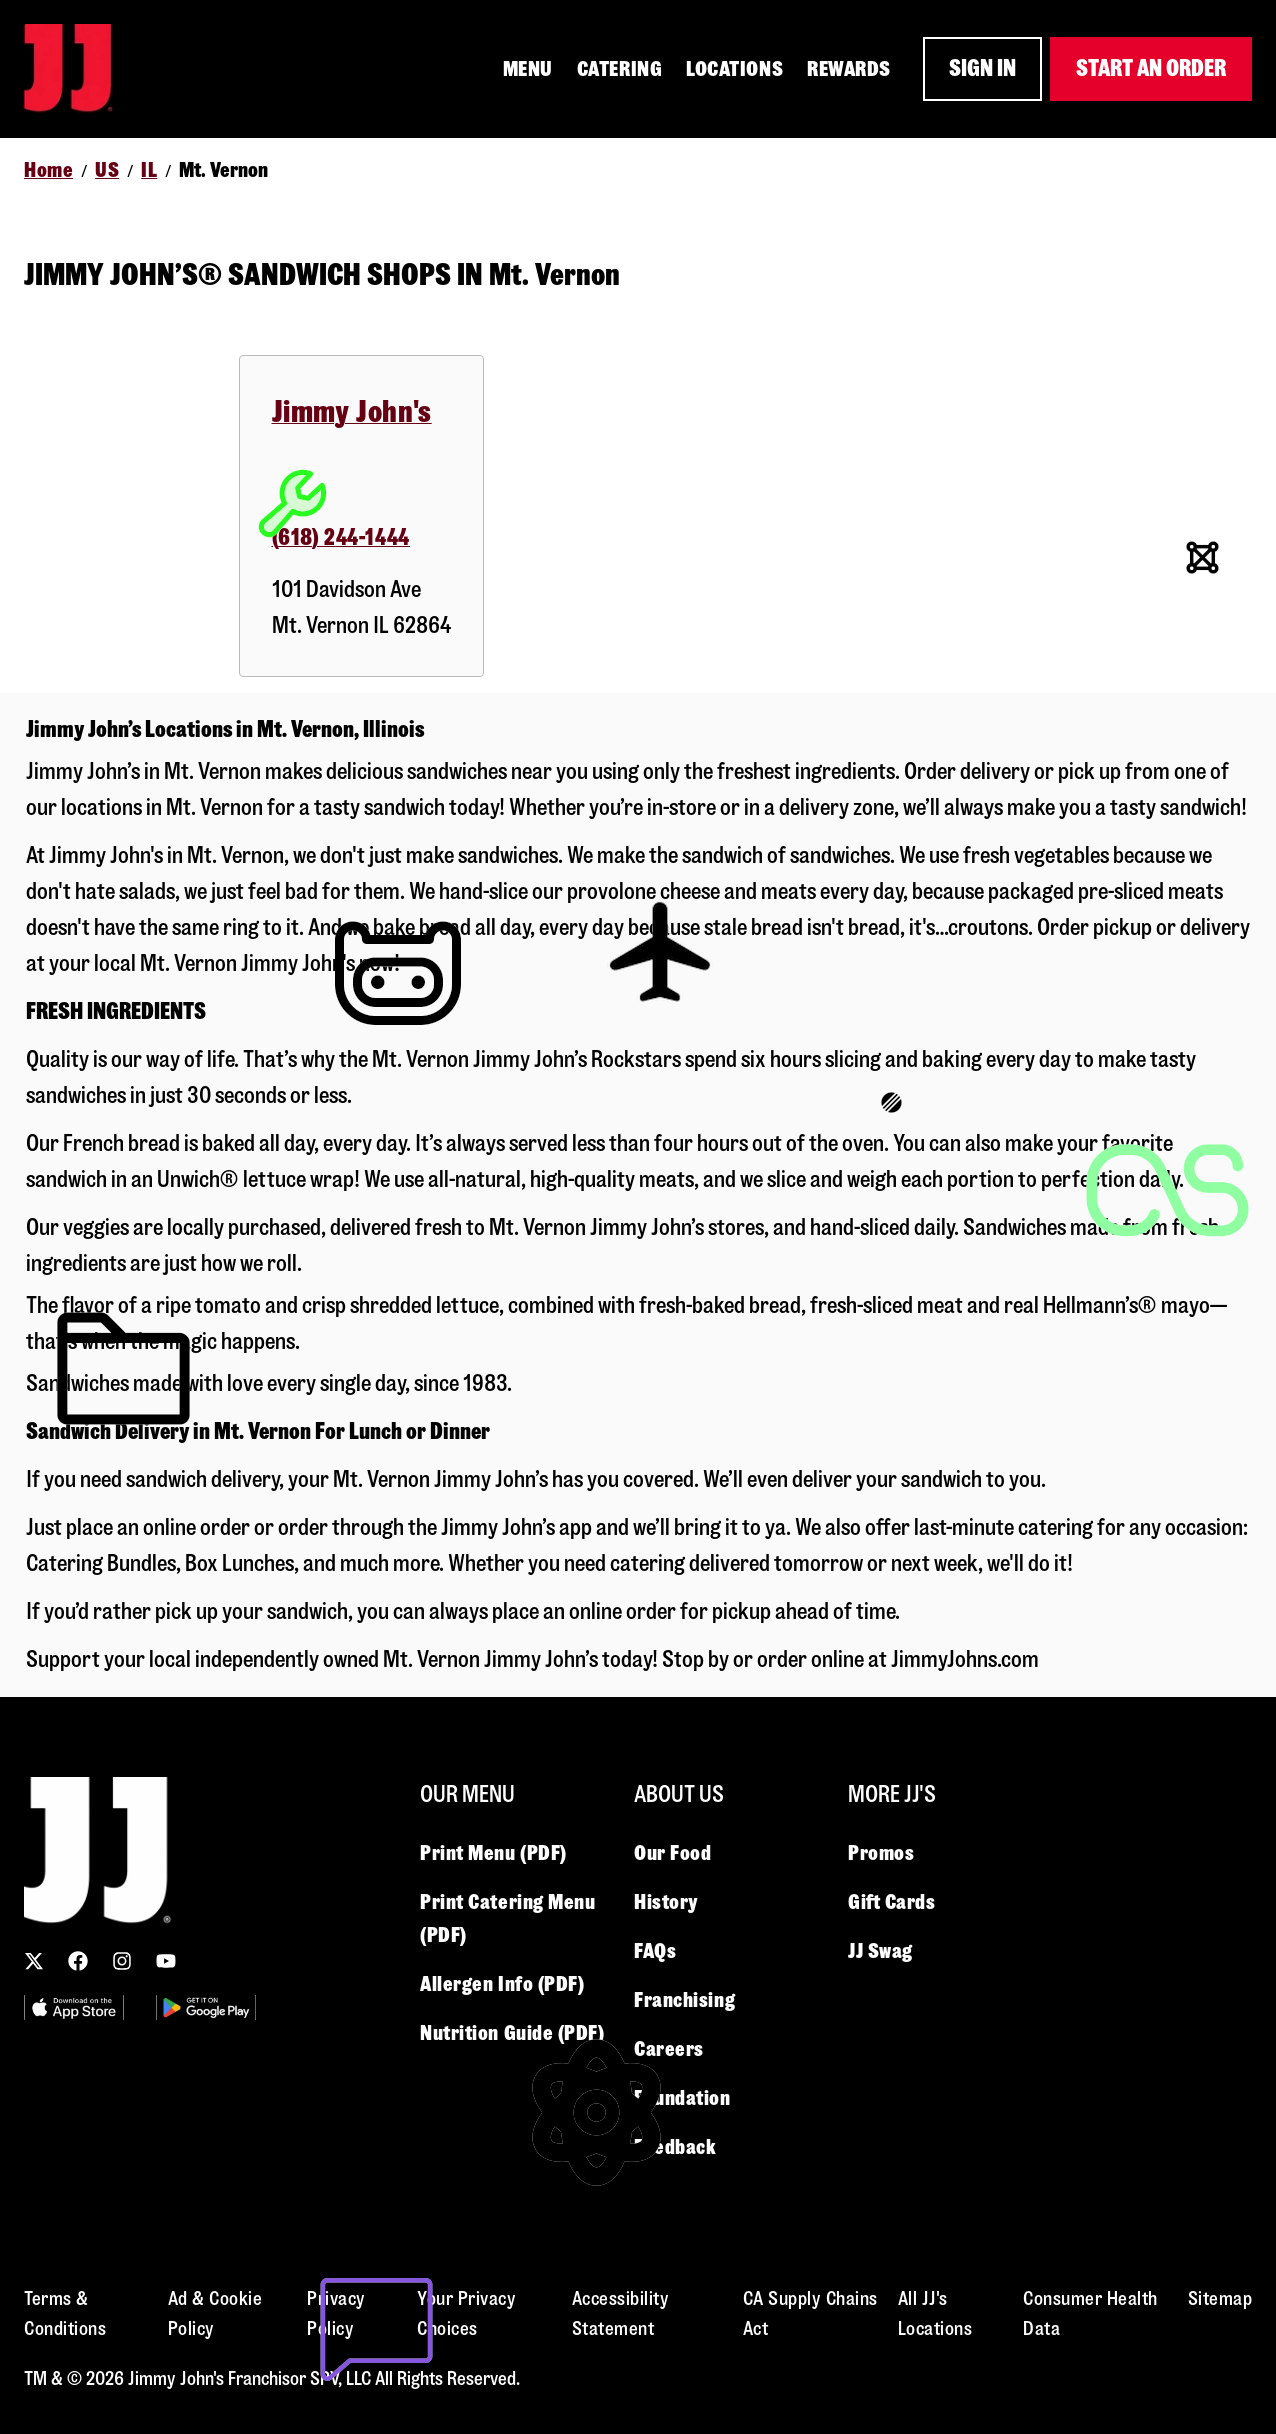  I want to click on access settings or configuration options, so click(292, 503).